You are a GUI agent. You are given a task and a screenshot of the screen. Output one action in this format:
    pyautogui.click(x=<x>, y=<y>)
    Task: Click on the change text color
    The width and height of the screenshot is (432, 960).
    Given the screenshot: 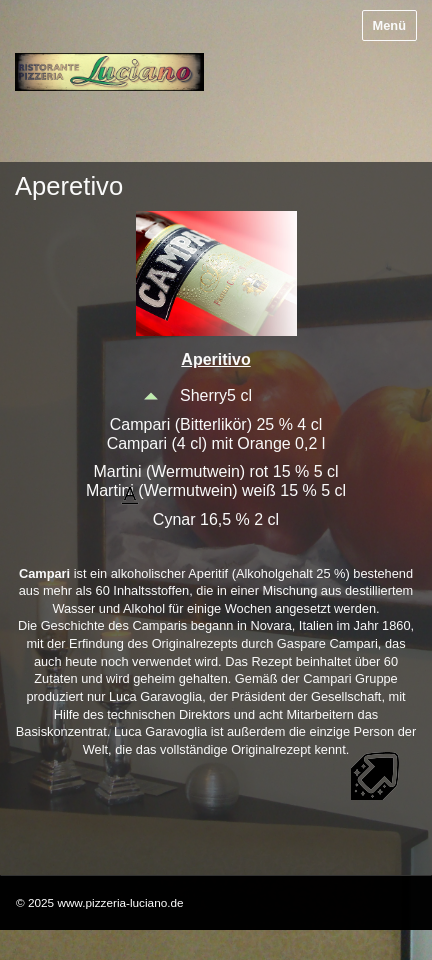 What is the action you would take?
    pyautogui.click(x=130, y=495)
    